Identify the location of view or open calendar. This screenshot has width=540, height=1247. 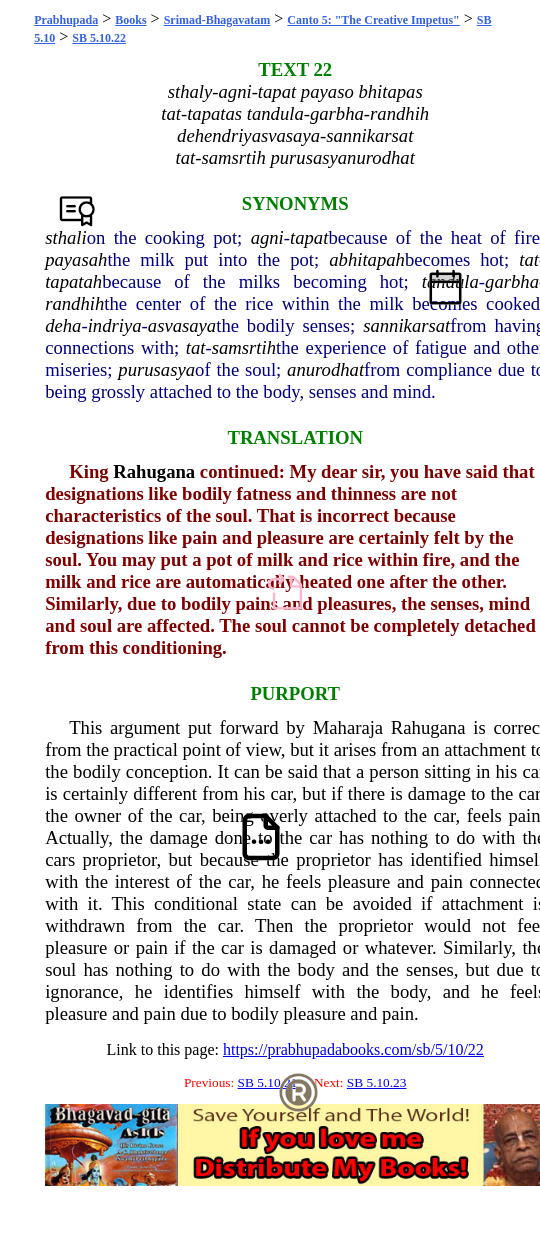
(445, 288).